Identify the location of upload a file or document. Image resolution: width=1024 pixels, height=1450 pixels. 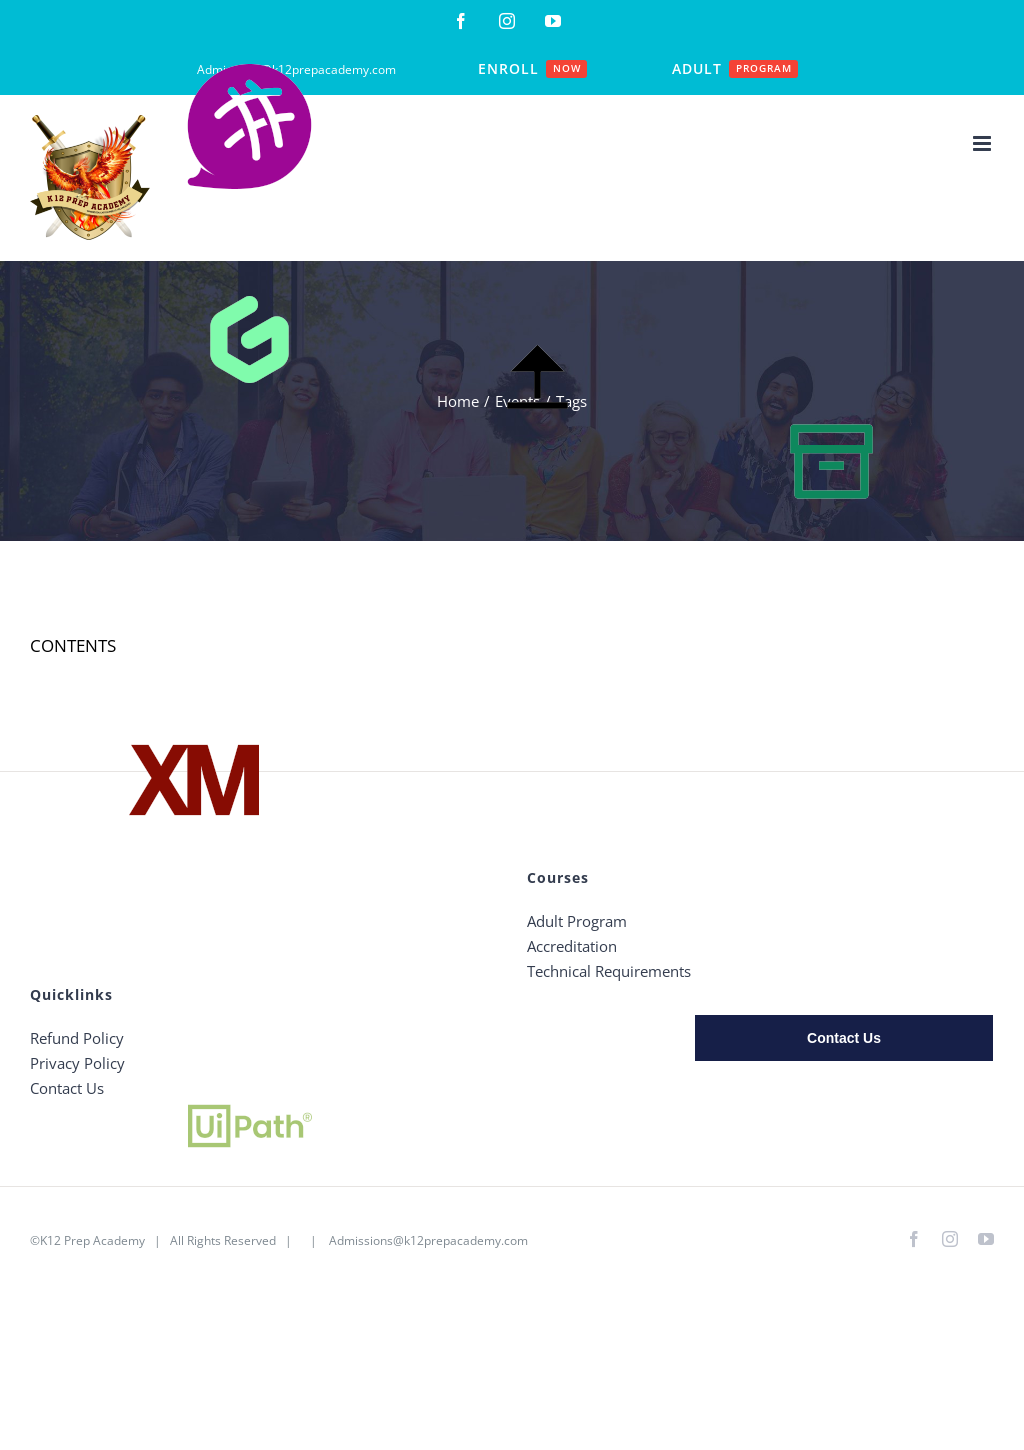
(537, 378).